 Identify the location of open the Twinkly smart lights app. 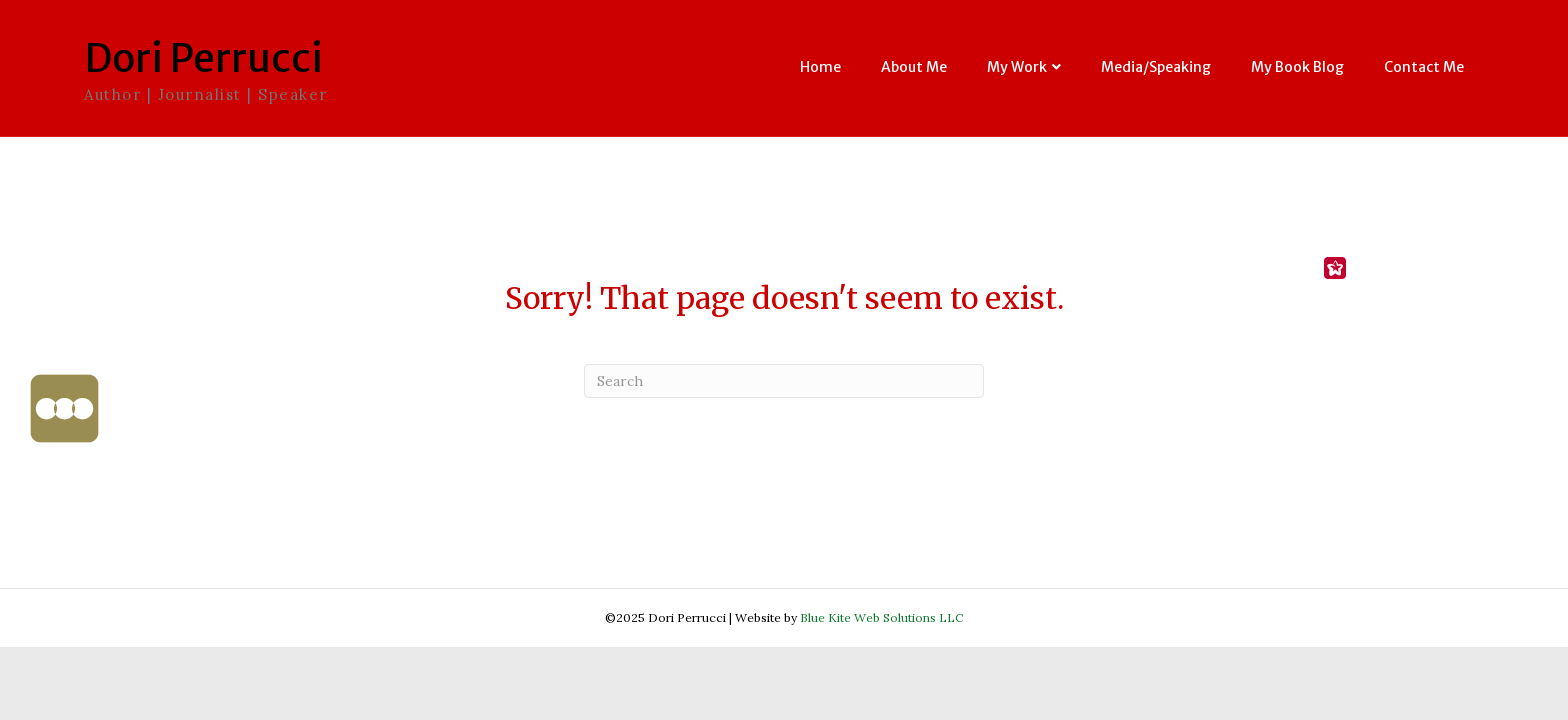
(1335, 268).